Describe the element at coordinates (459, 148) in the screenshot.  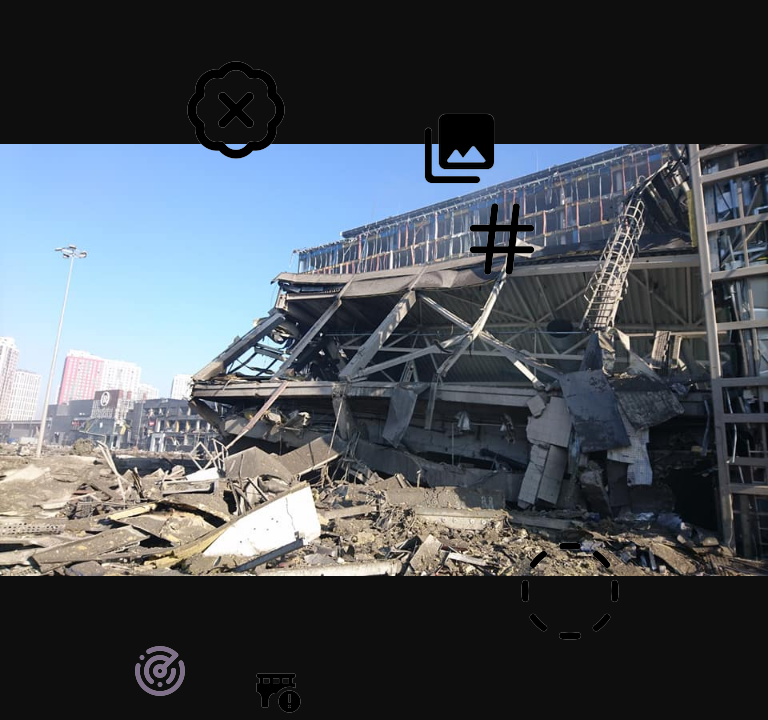
I see `access your photo library` at that location.